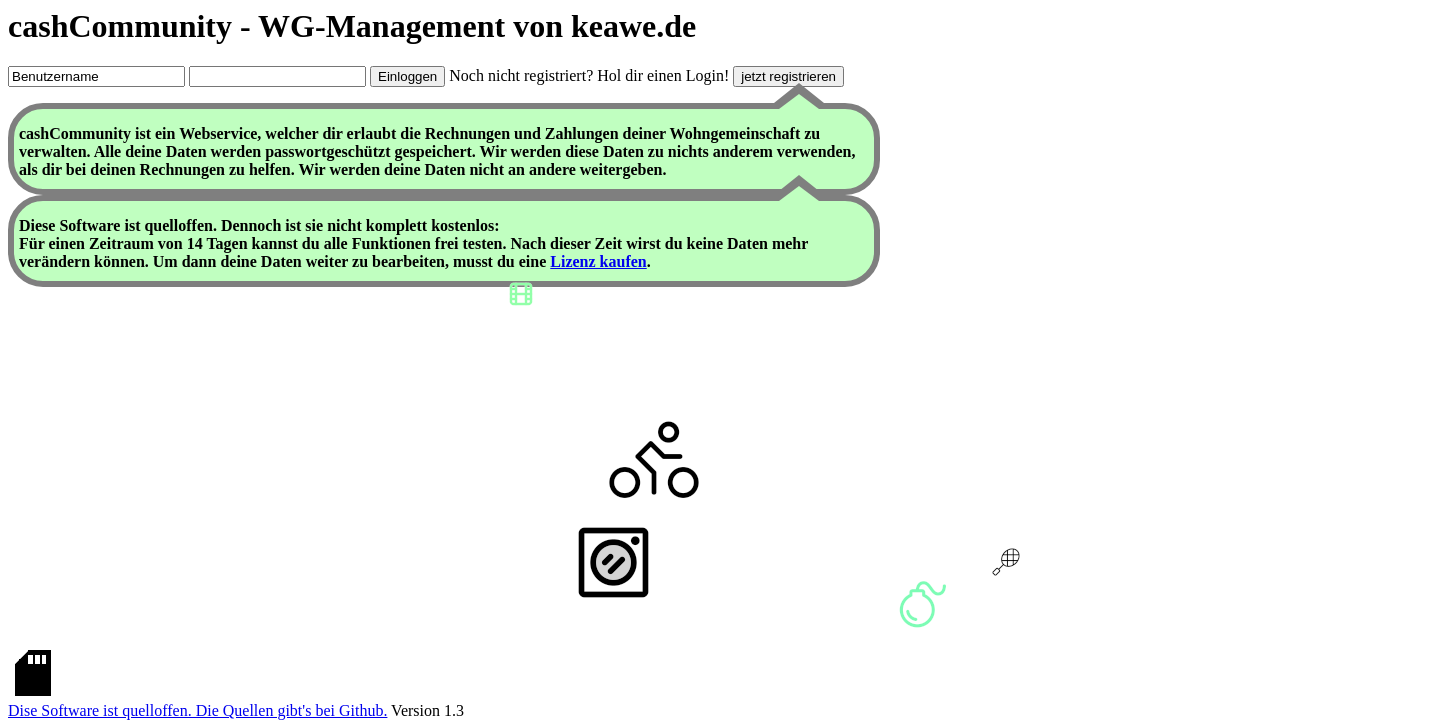 This screenshot has width=1440, height=720. What do you see at coordinates (1005, 562) in the screenshot?
I see `access tennis or racquet sports features` at bounding box center [1005, 562].